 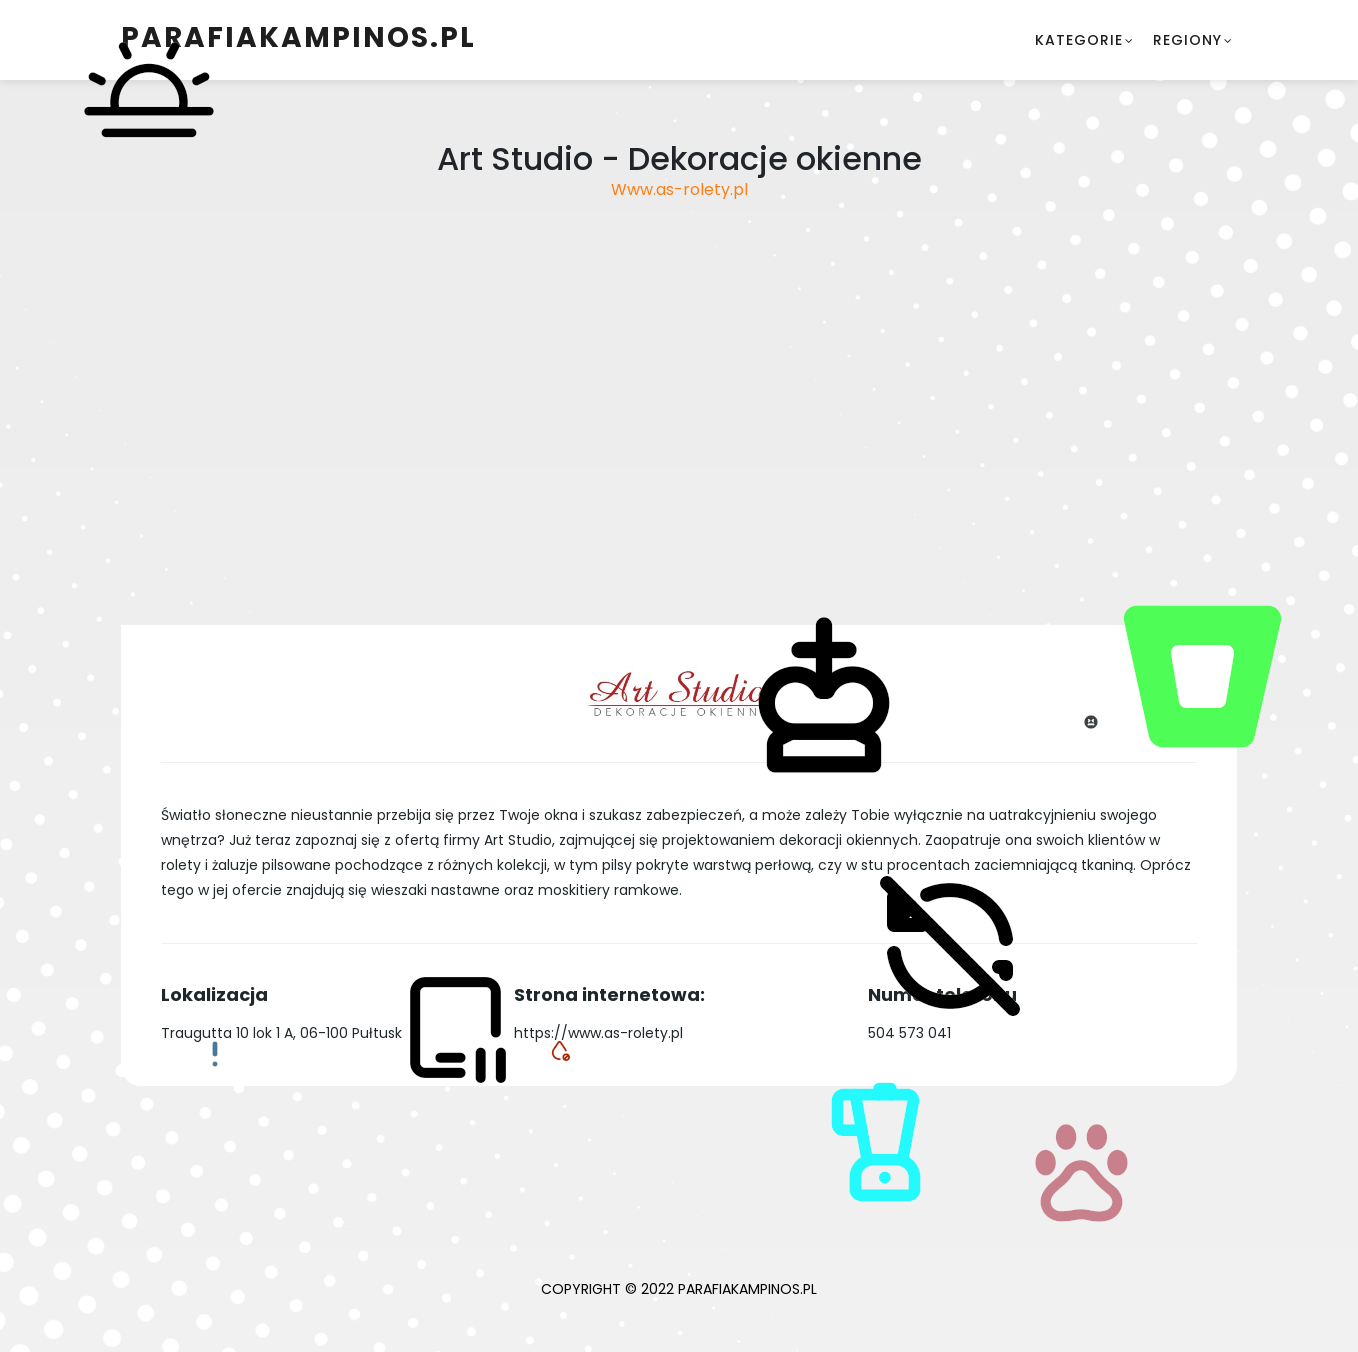 I want to click on indicates a warning or alert requiring attention, so click(x=215, y=1054).